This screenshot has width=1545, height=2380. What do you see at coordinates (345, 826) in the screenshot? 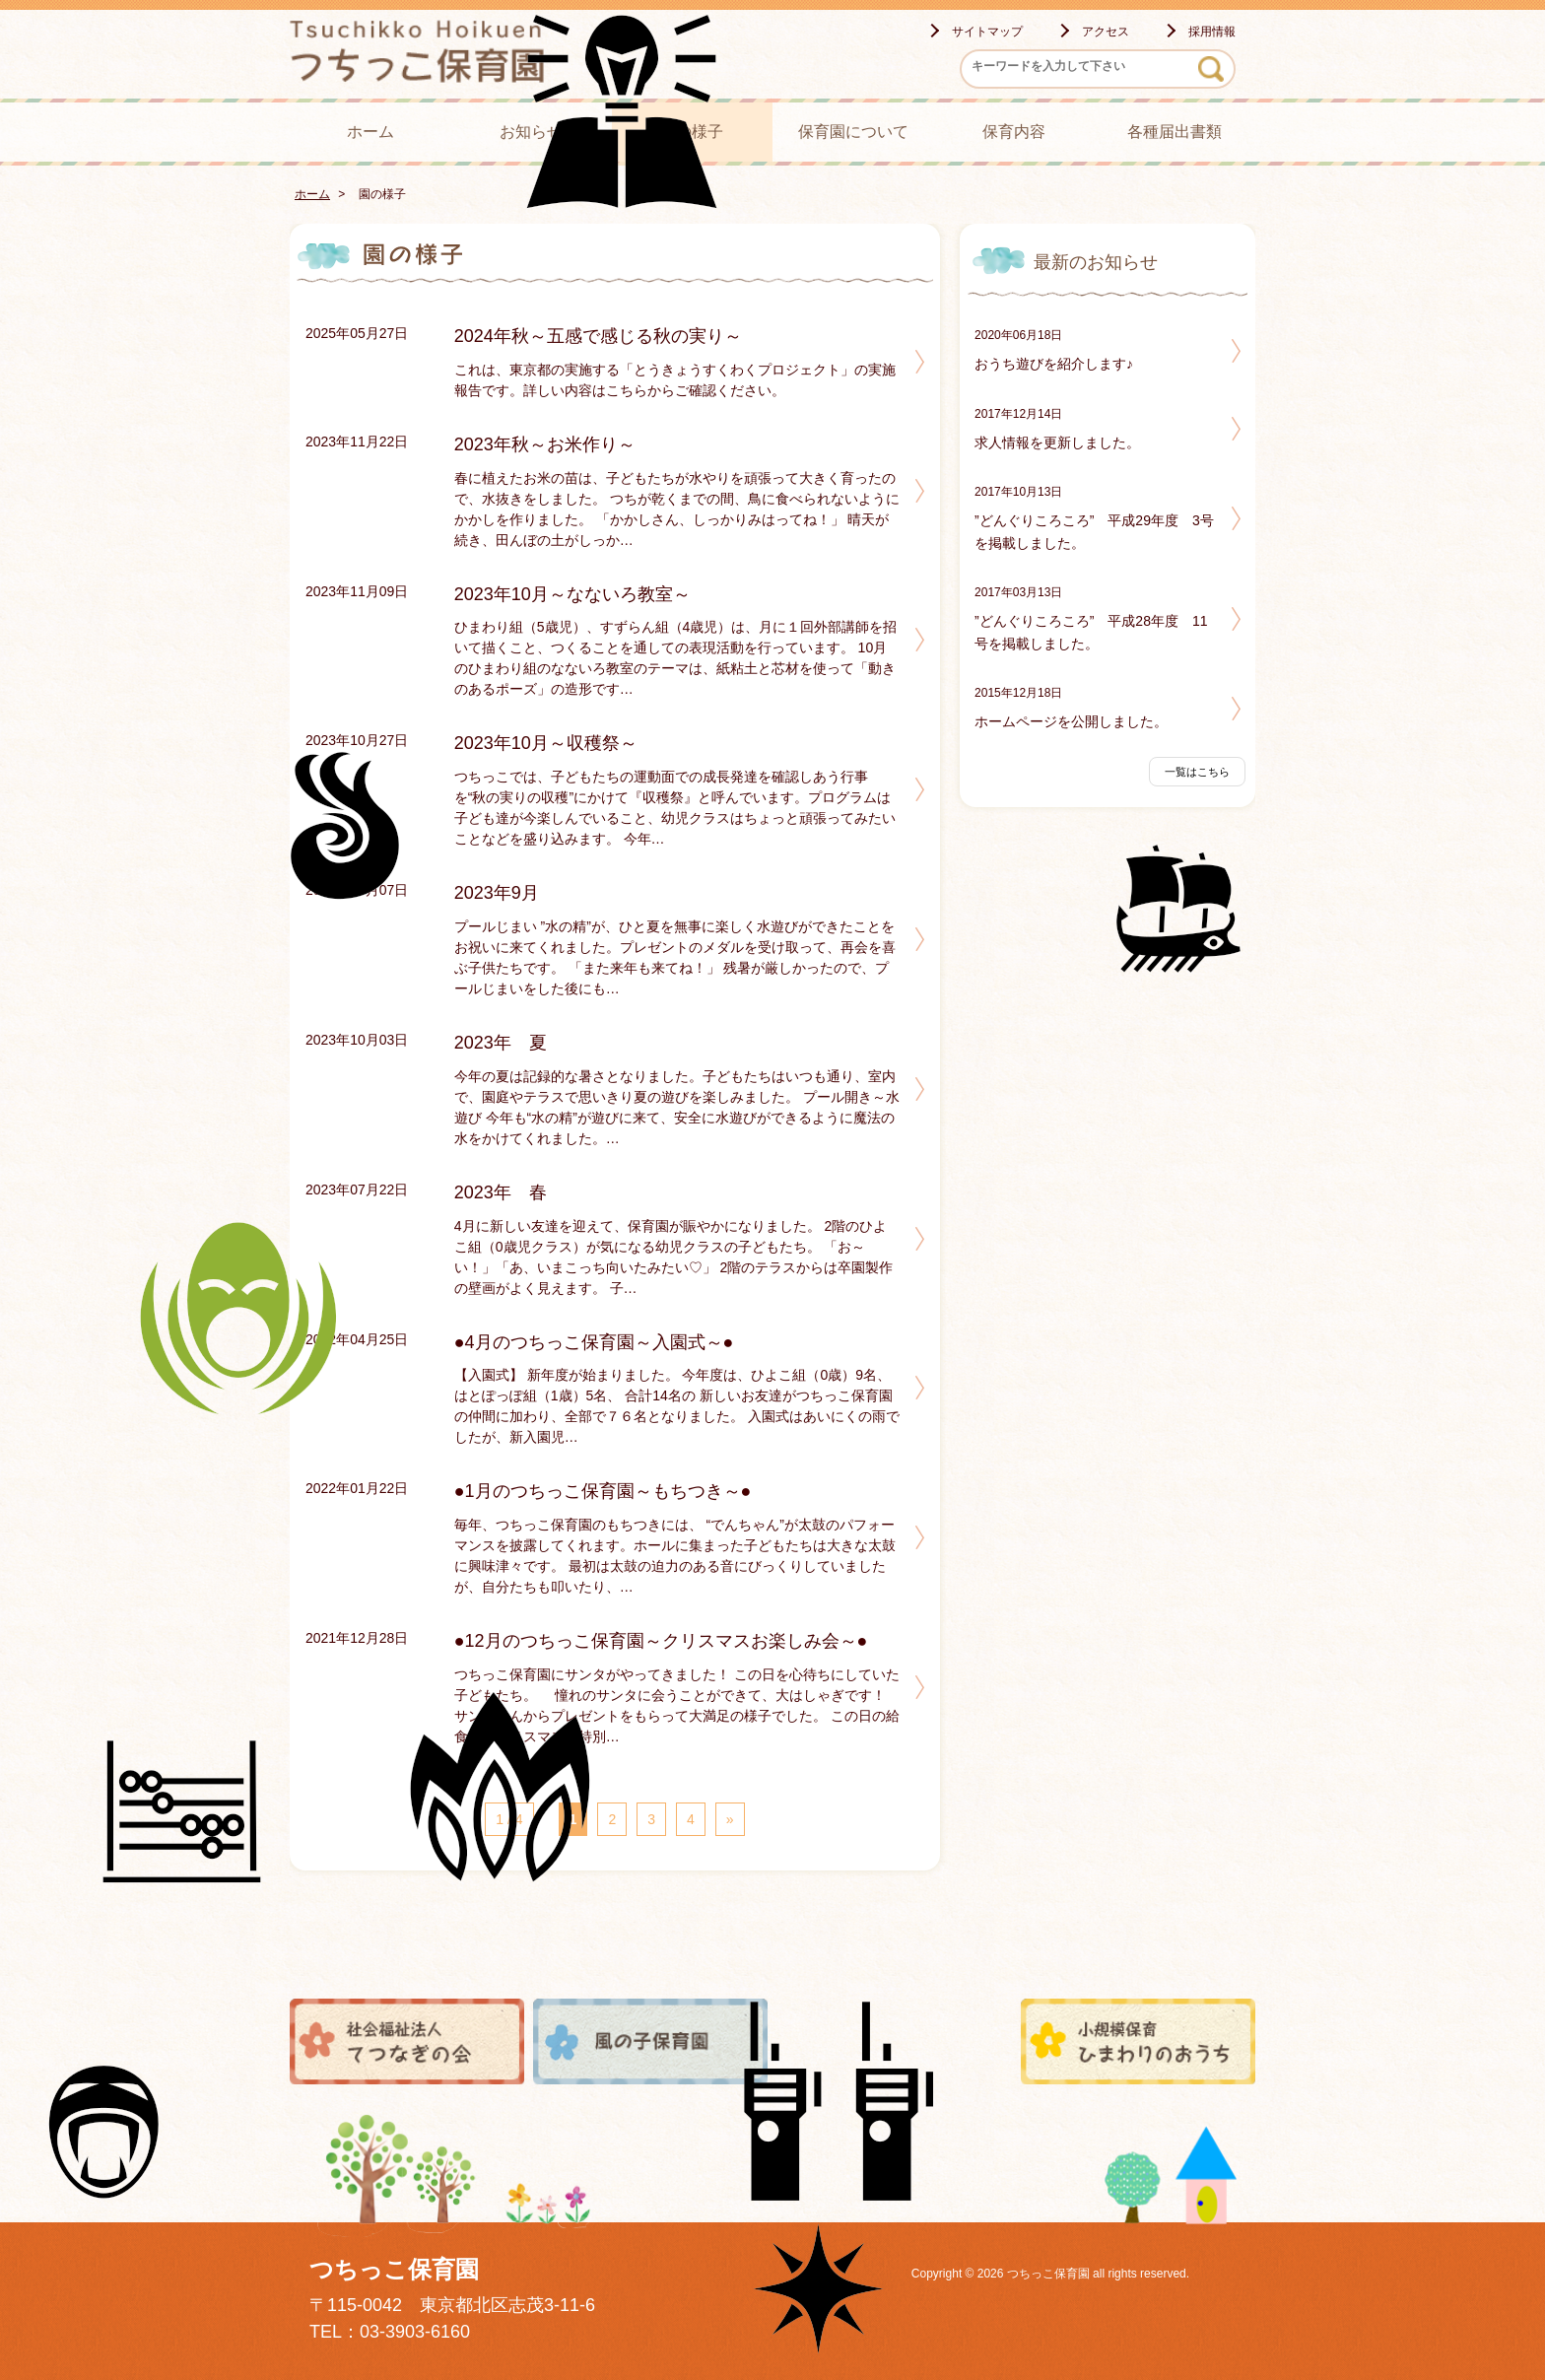
I see `indicates weather effect active in game` at bounding box center [345, 826].